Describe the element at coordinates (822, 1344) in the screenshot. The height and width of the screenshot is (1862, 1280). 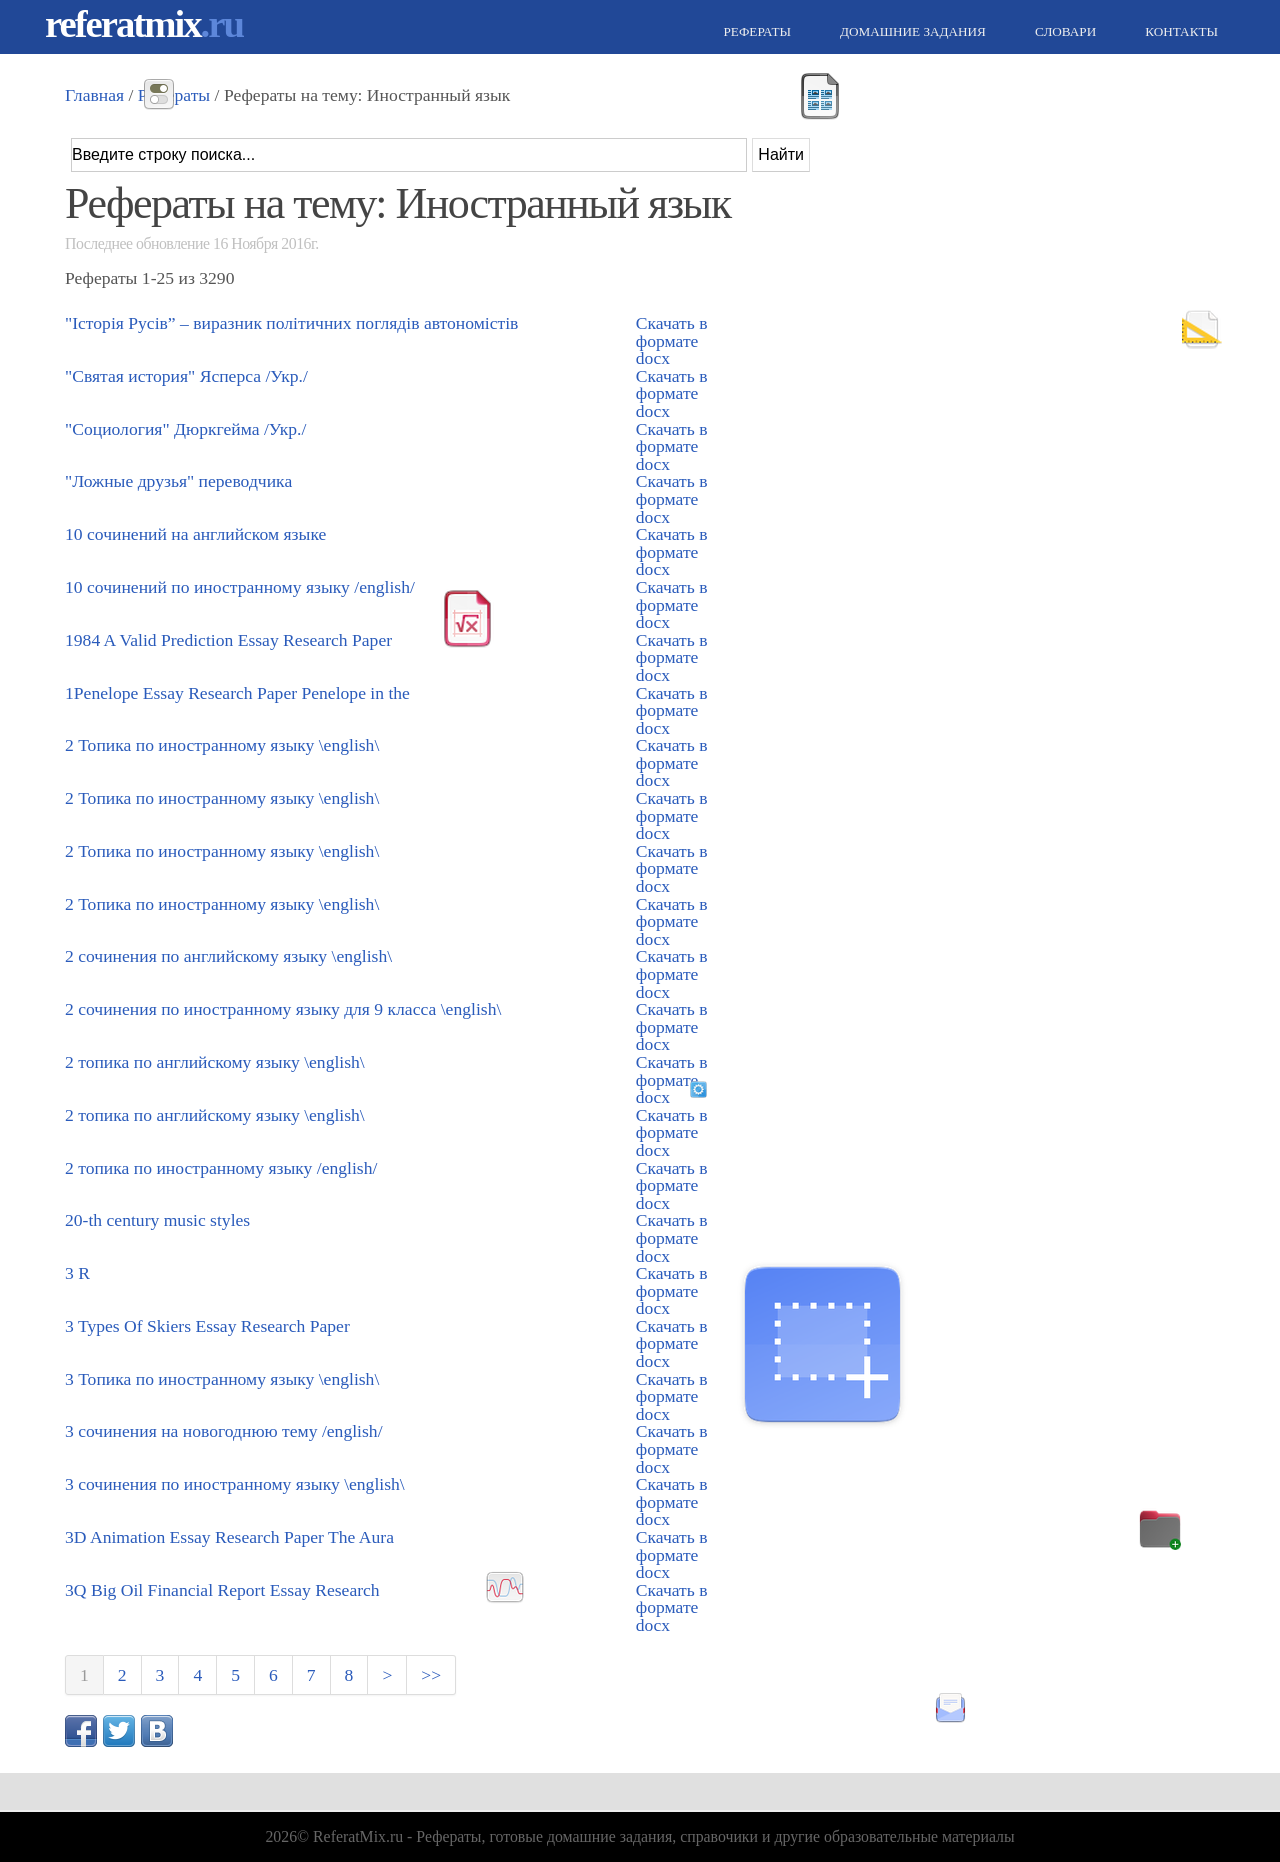
I see `take a screenshot` at that location.